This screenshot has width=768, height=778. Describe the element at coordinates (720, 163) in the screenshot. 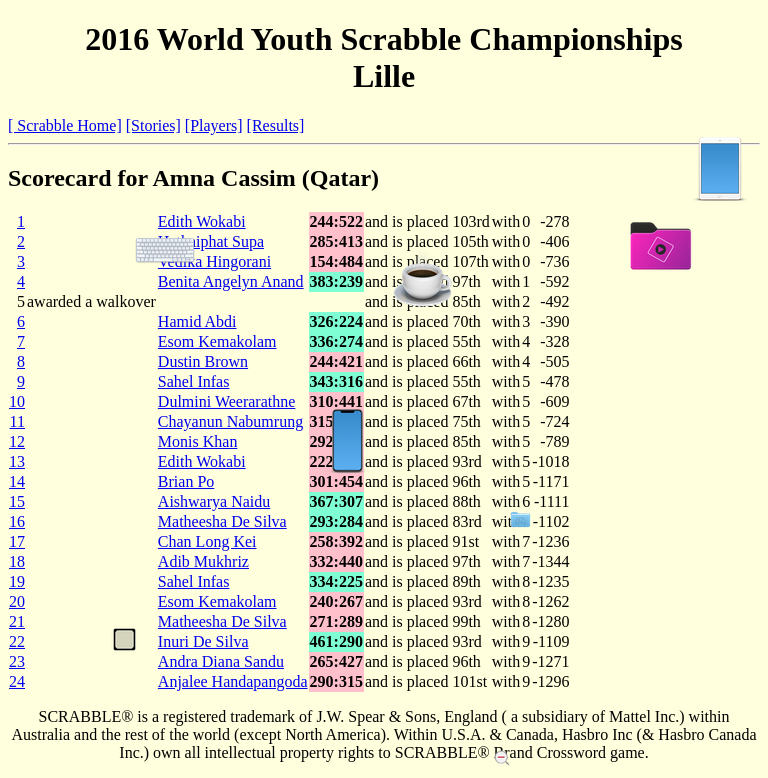

I see `iPad mini device with cellular connectivity` at that location.